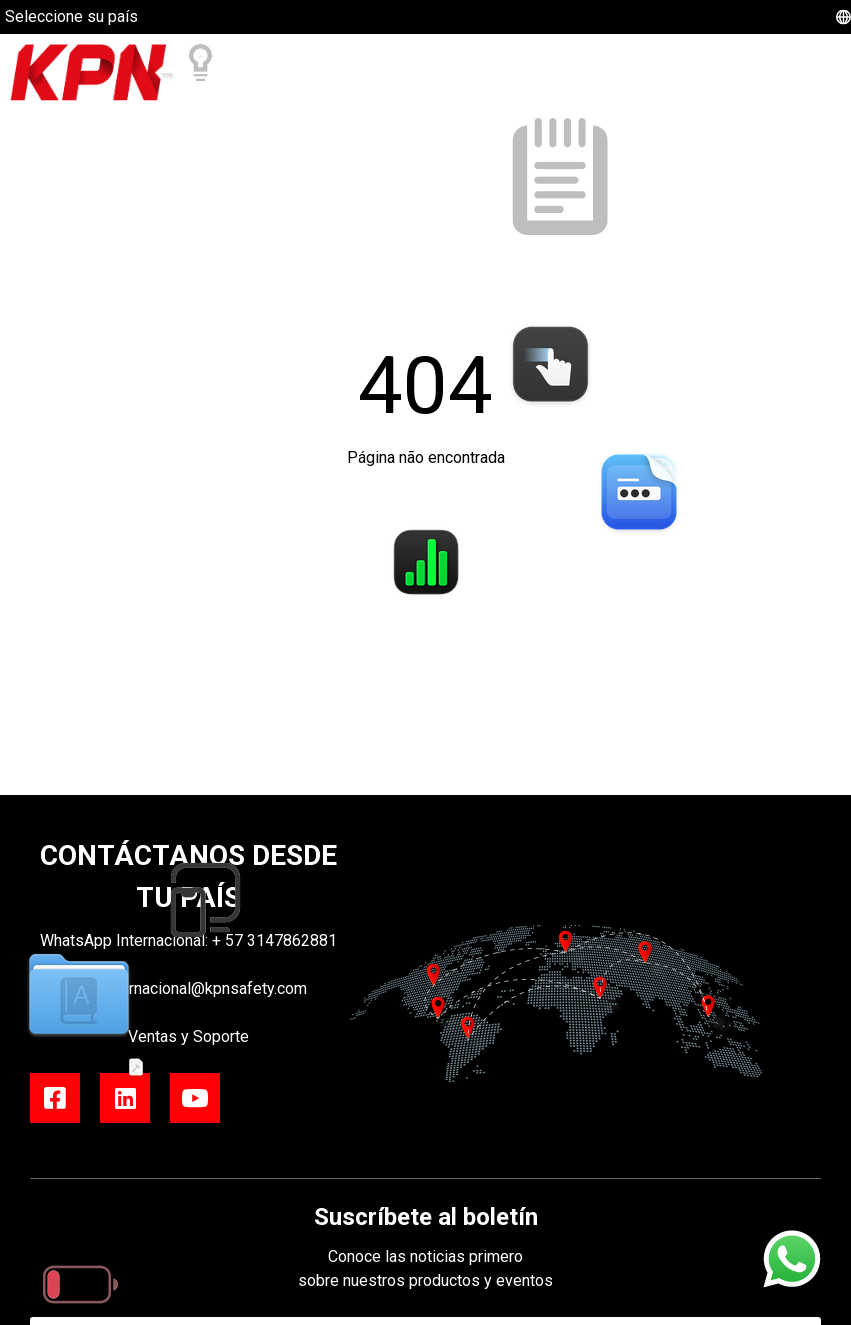 This screenshot has height=1325, width=851. What do you see at coordinates (556, 176) in the screenshot?
I see `open text editor application` at bounding box center [556, 176].